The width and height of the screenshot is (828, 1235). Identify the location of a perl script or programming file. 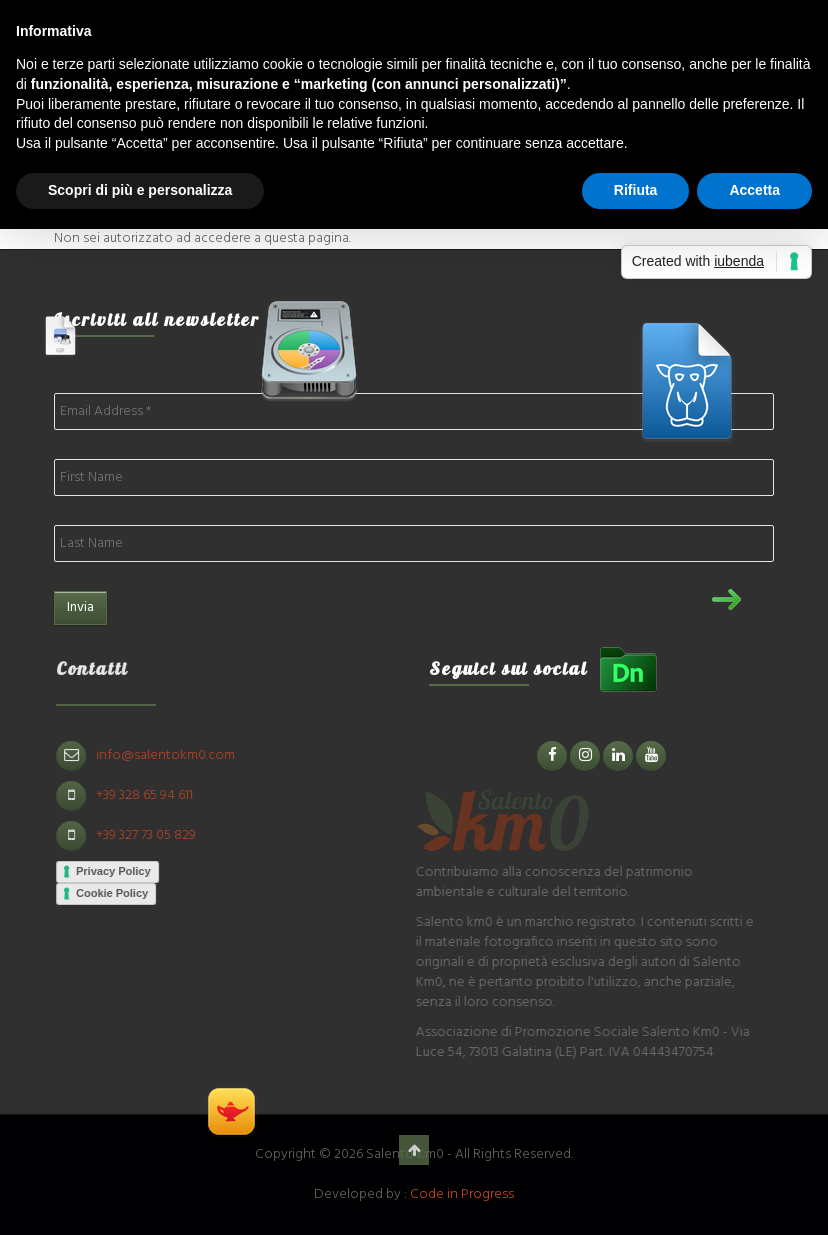
(687, 383).